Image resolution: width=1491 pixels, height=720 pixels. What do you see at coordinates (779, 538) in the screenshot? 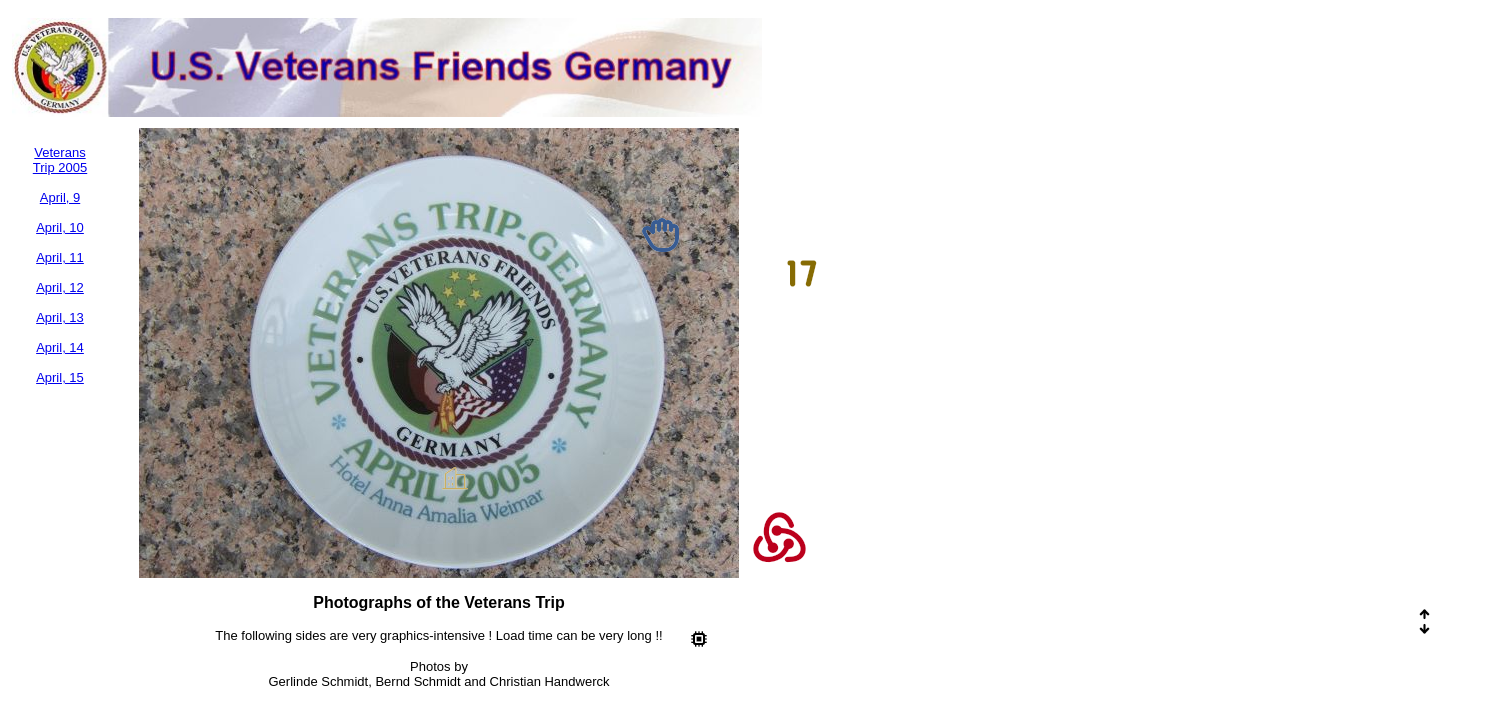
I see `redux state management library logo` at bounding box center [779, 538].